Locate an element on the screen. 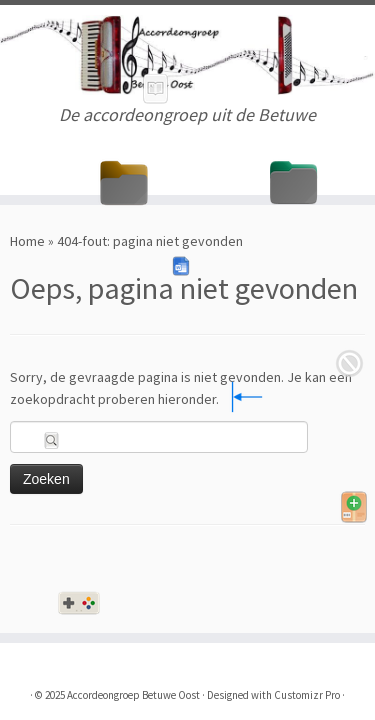 This screenshot has width=375, height=720. an open folder containing files is located at coordinates (124, 183).